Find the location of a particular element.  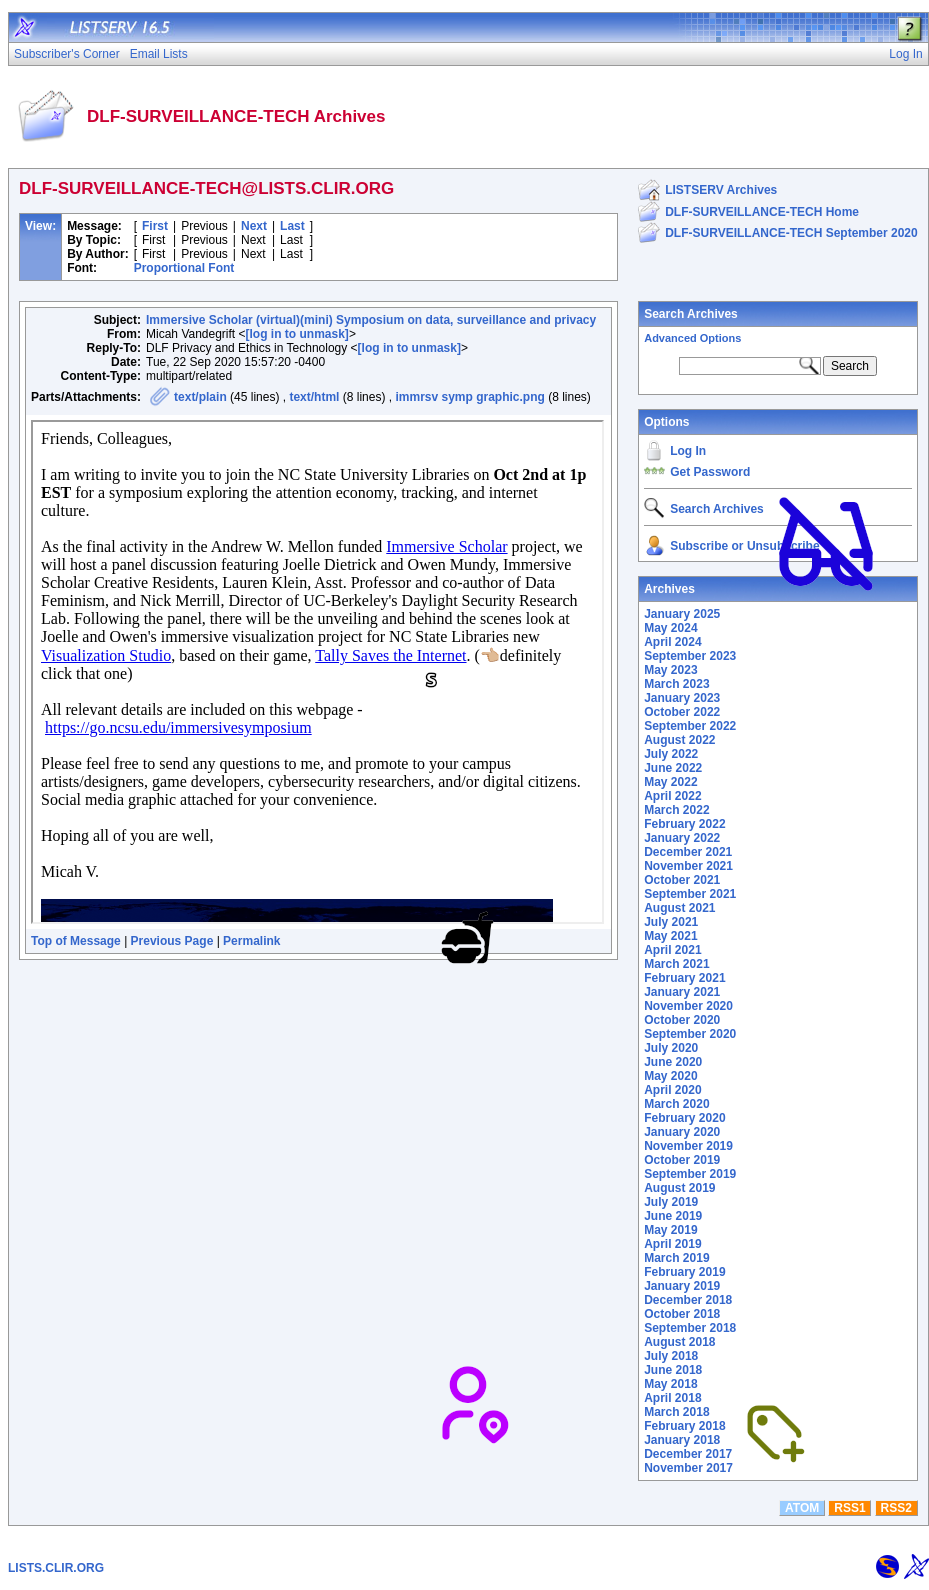

view user's location on map is located at coordinates (468, 1403).